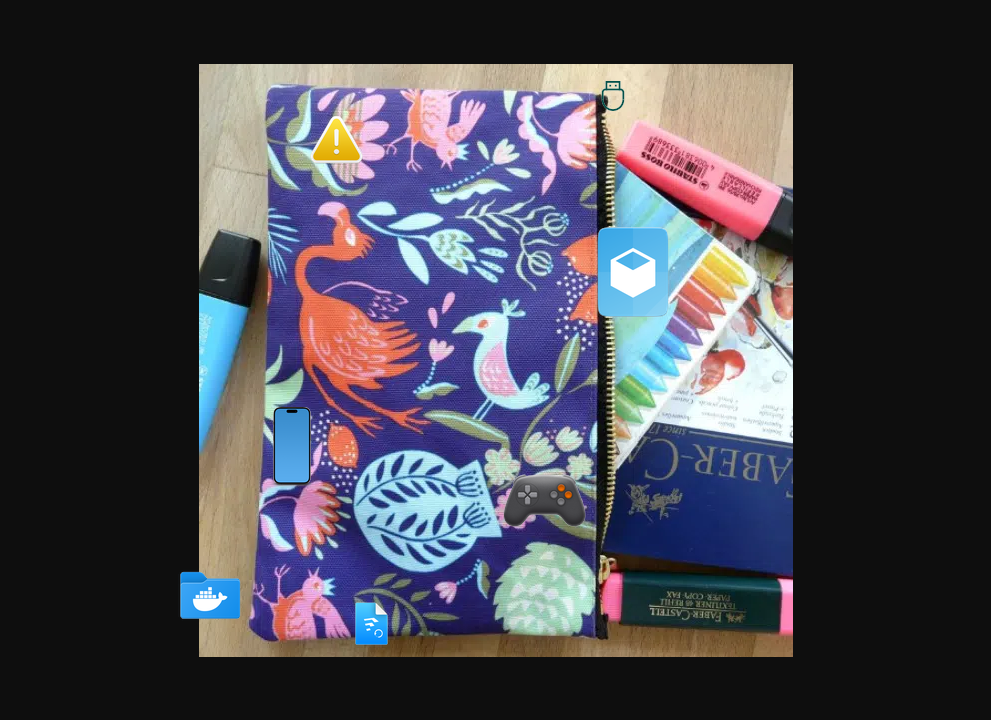 The image size is (991, 720). Describe the element at coordinates (544, 500) in the screenshot. I see `configure game controller settings` at that location.